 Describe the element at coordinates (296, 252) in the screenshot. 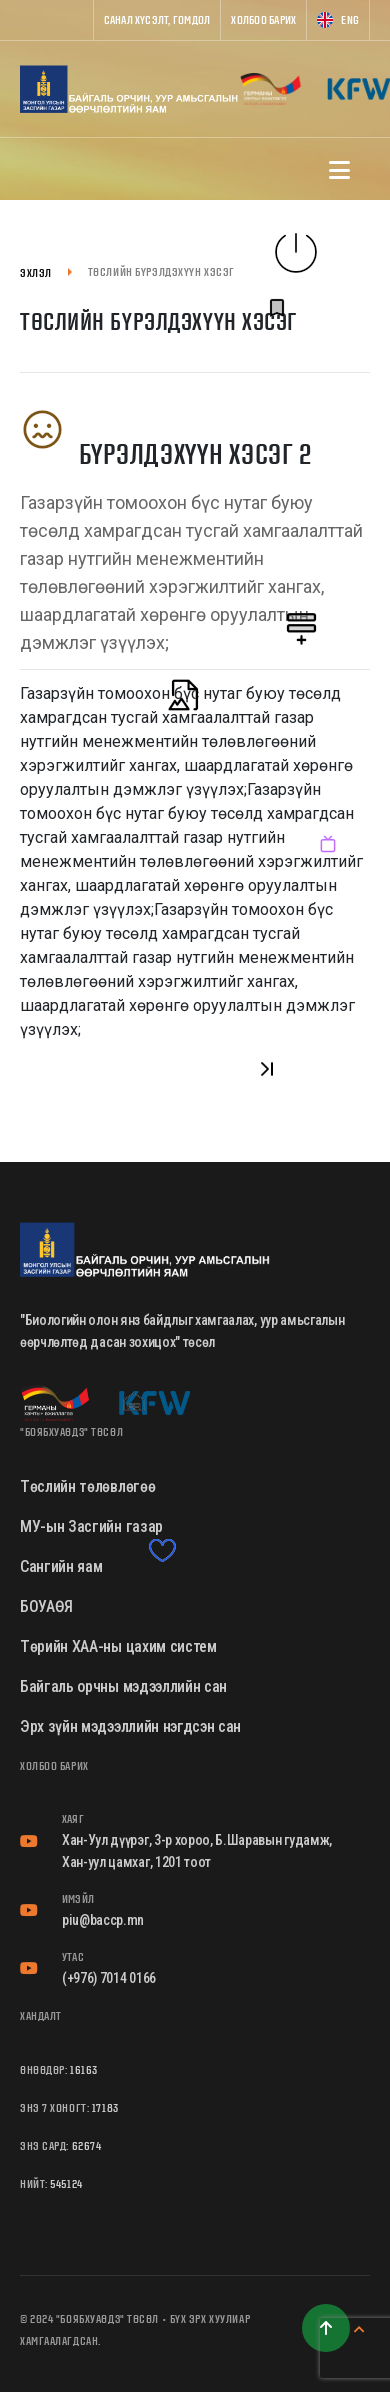

I see `turn device on or off` at that location.